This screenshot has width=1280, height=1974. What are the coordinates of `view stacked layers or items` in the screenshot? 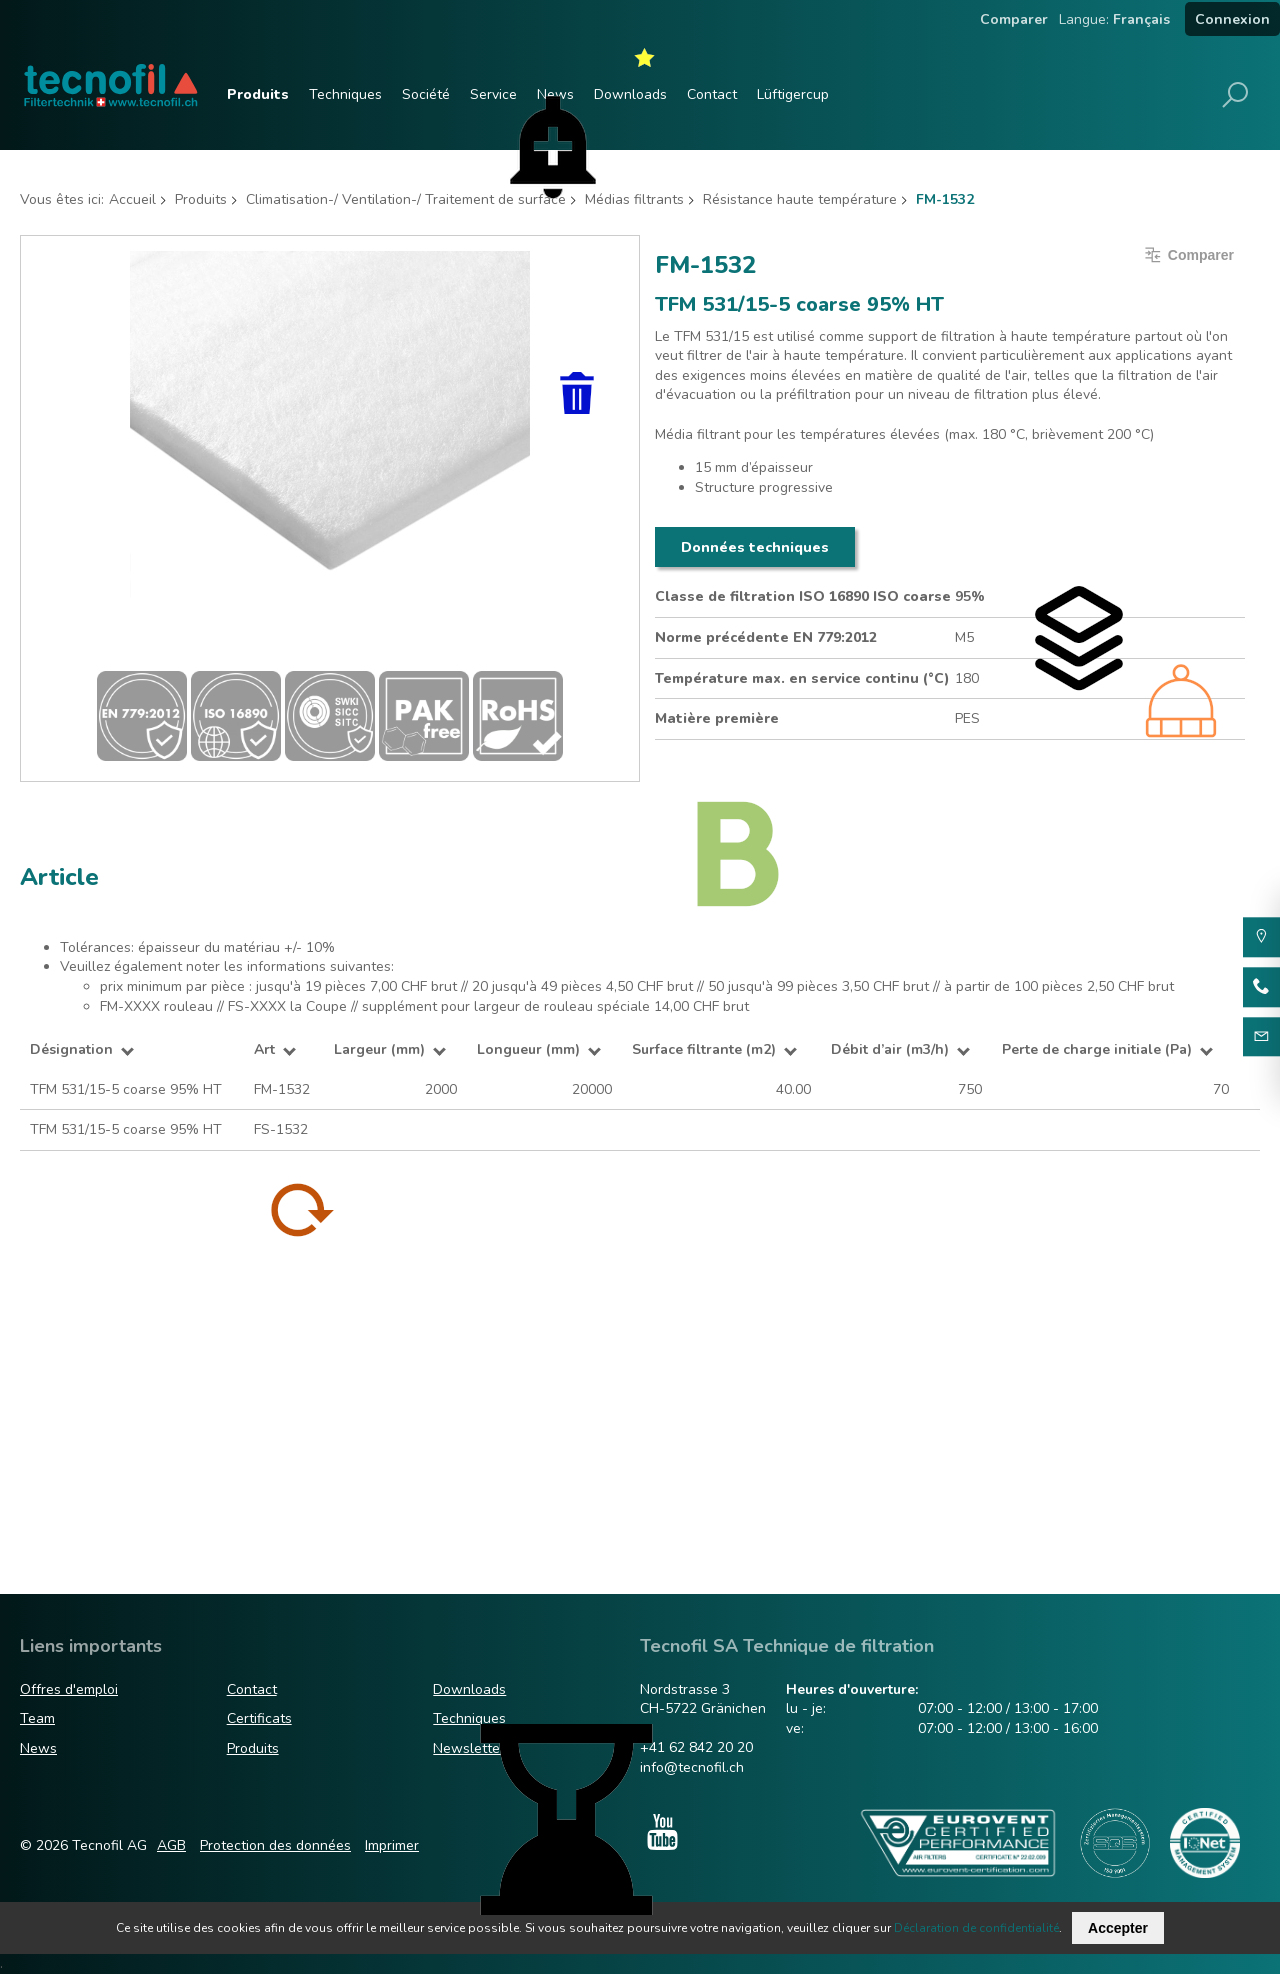 It's located at (1079, 639).